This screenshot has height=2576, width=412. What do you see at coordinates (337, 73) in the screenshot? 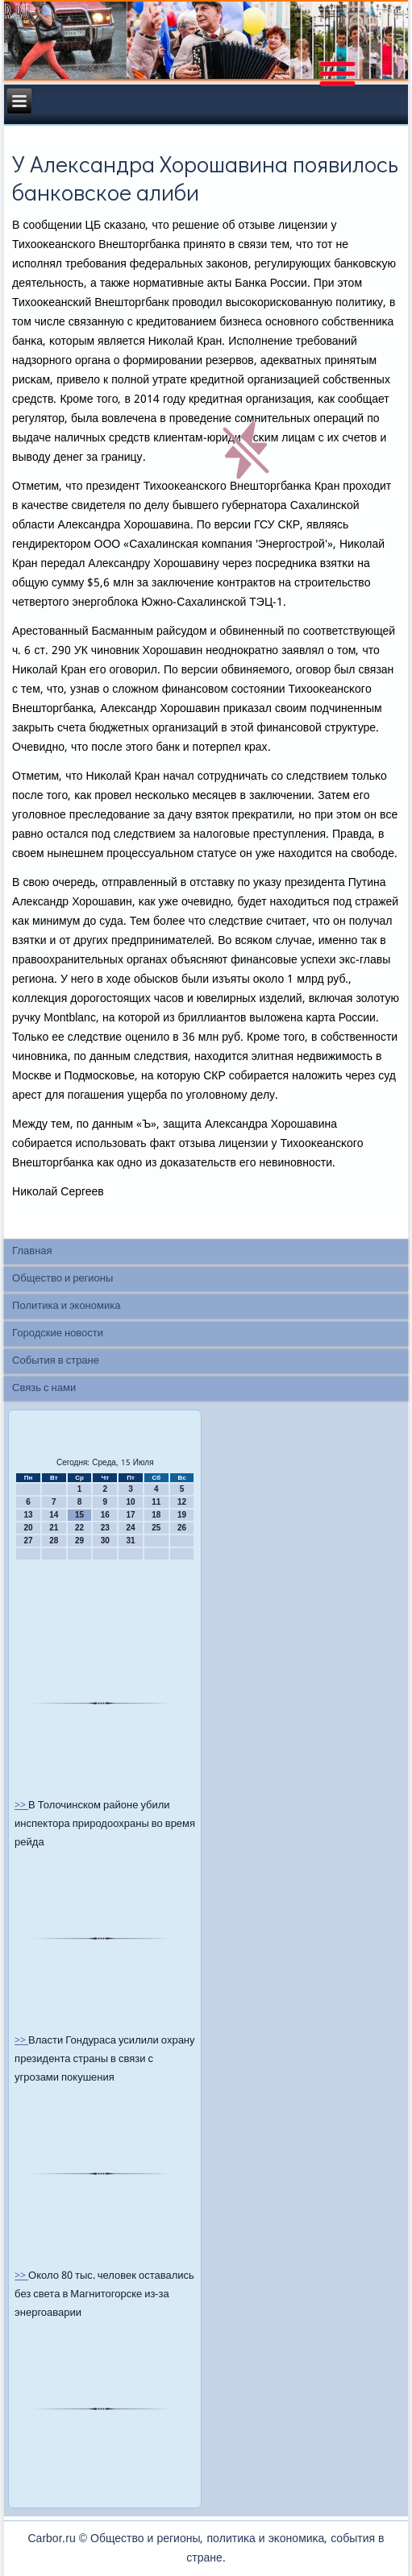
I see `open the navigation menu` at bounding box center [337, 73].